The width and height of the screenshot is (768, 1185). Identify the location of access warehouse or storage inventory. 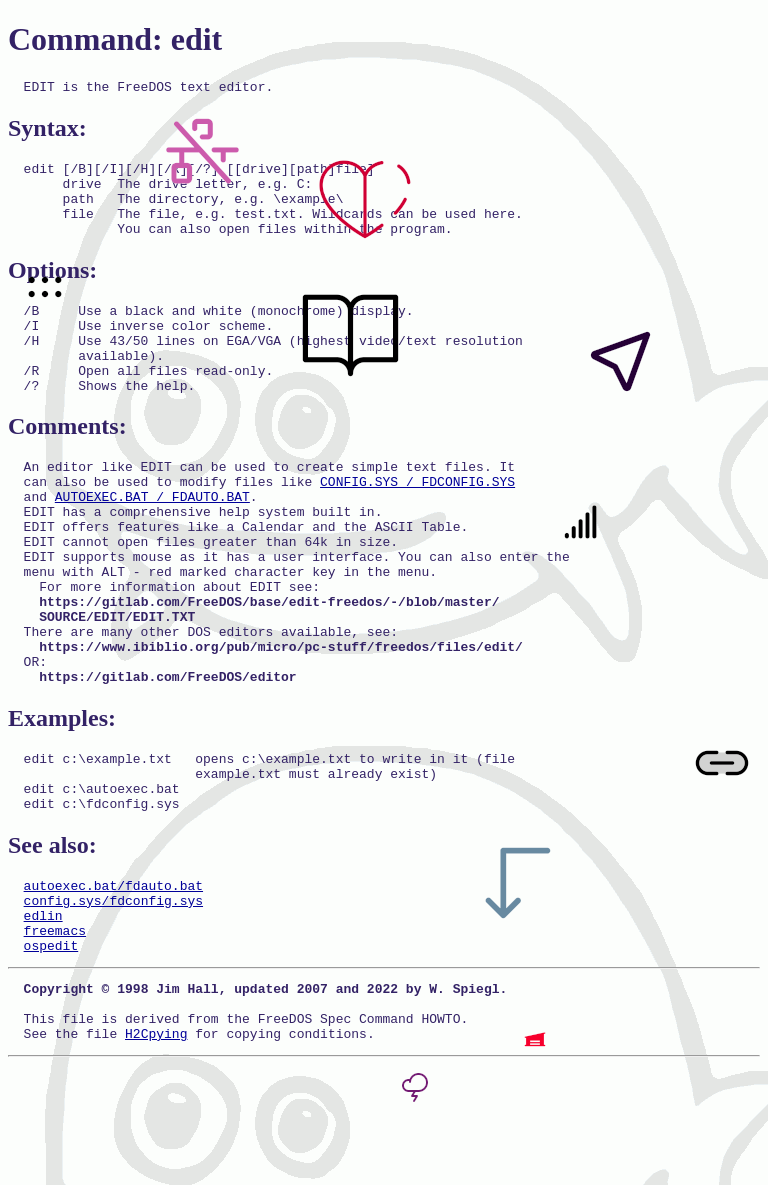
(535, 1040).